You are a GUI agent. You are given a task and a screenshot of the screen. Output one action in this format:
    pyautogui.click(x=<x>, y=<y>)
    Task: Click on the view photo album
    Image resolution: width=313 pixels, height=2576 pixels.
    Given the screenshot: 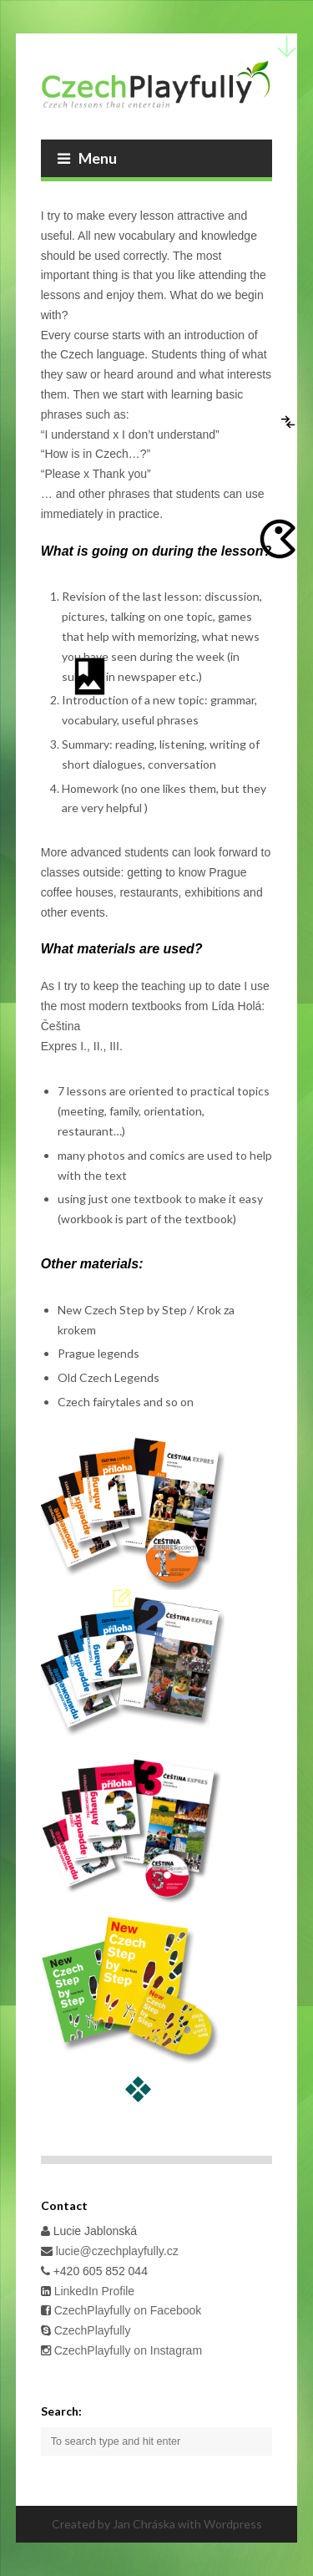 What is the action you would take?
    pyautogui.click(x=89, y=676)
    